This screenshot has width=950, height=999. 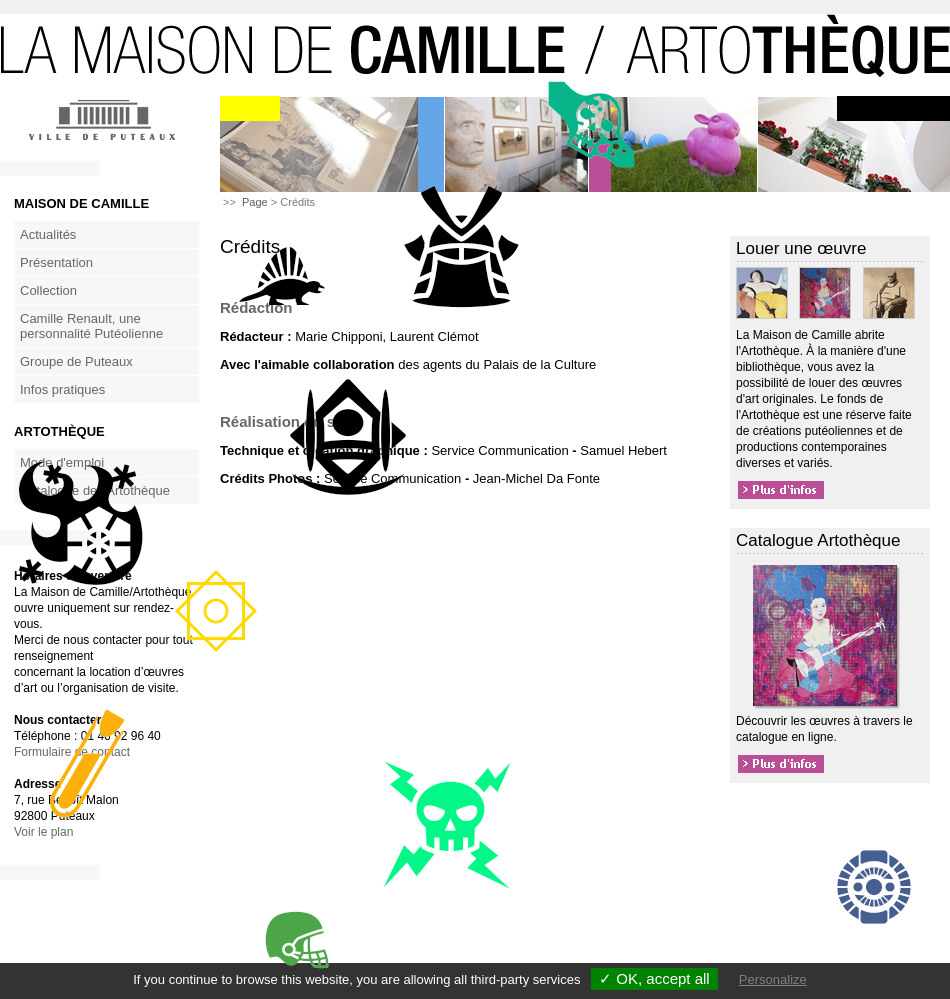 What do you see at coordinates (282, 276) in the screenshot?
I see `select dimetrodon character or creature` at bounding box center [282, 276].